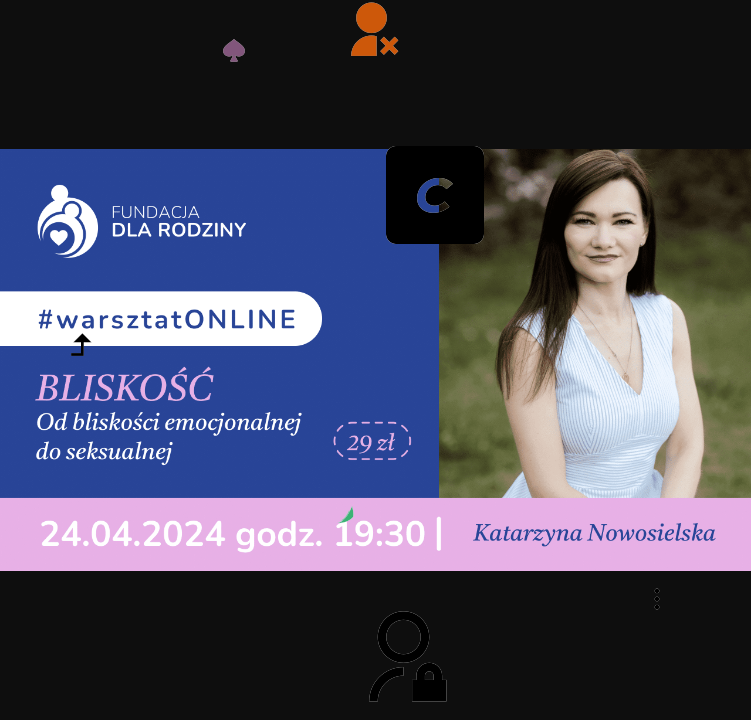 Image resolution: width=751 pixels, height=720 pixels. I want to click on craft cms logo, so click(435, 195).